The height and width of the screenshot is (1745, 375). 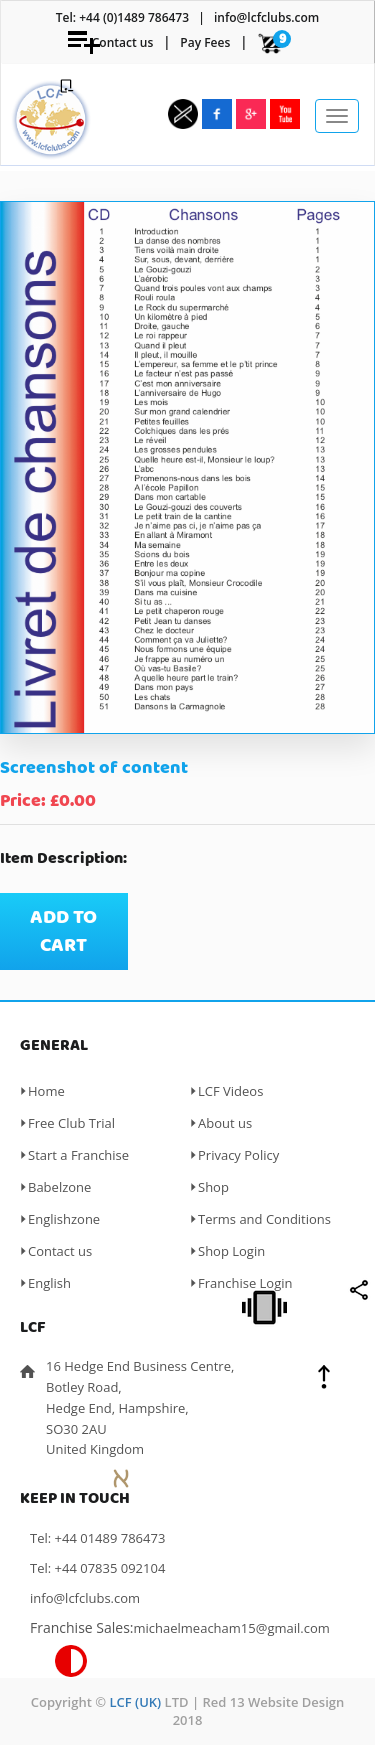 What do you see at coordinates (324, 1377) in the screenshot?
I see `step out of current function in debugger` at bounding box center [324, 1377].